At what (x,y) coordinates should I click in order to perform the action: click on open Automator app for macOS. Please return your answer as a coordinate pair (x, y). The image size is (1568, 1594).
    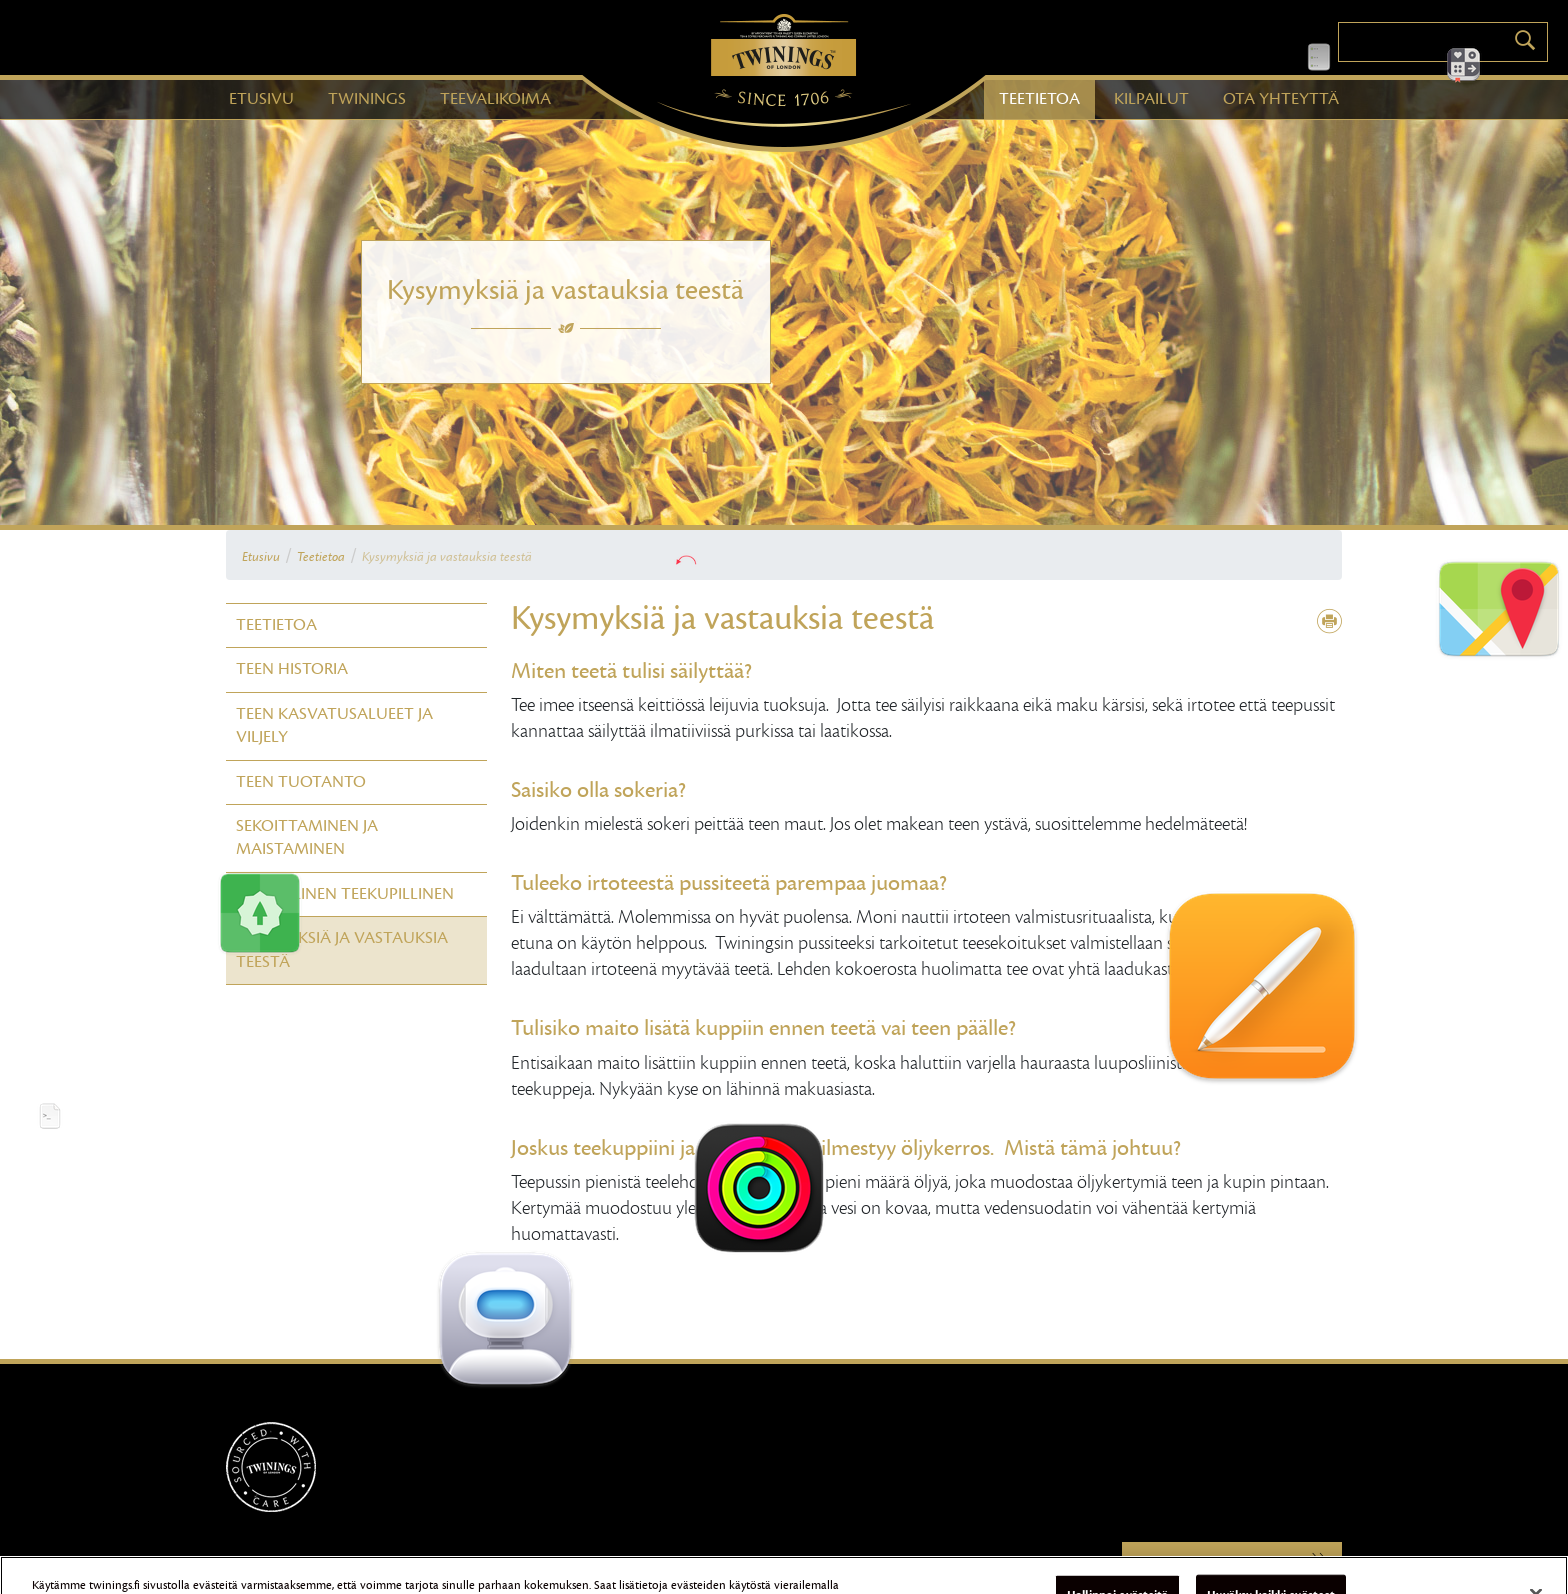
    Looking at the image, I should click on (505, 1318).